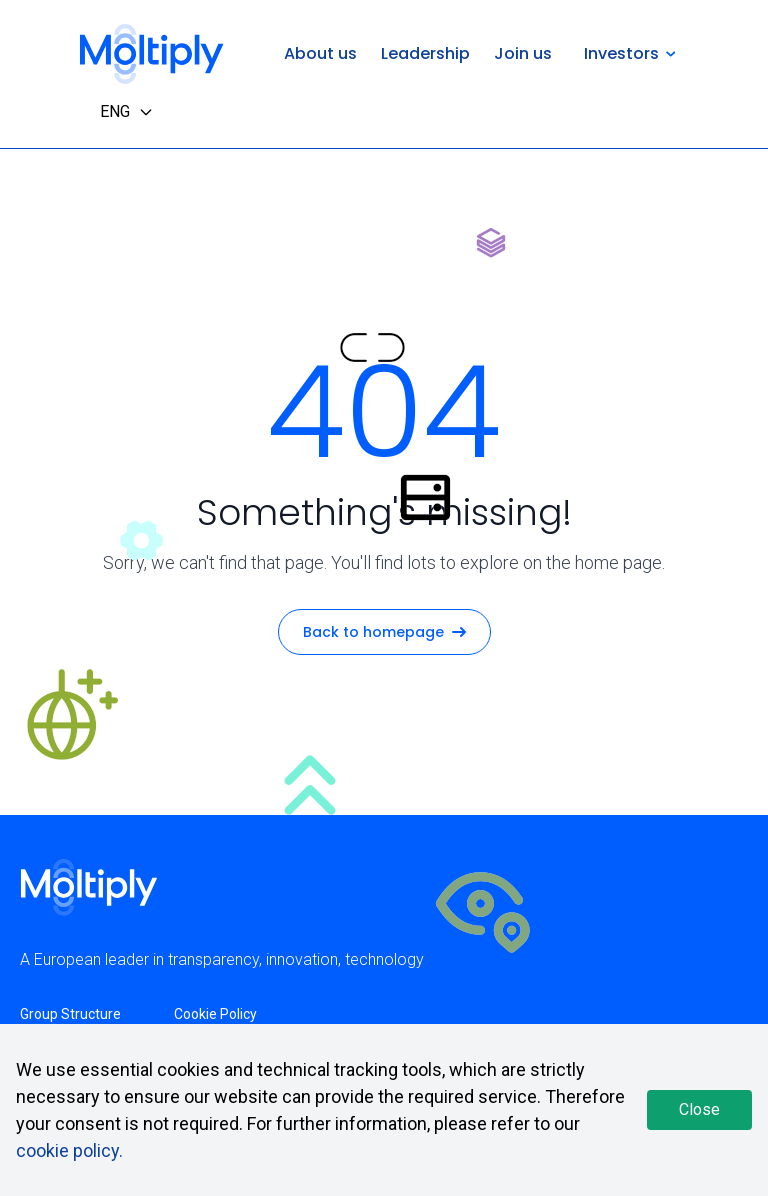 This screenshot has height=1196, width=768. Describe the element at coordinates (141, 540) in the screenshot. I see `access settings or preferences` at that location.